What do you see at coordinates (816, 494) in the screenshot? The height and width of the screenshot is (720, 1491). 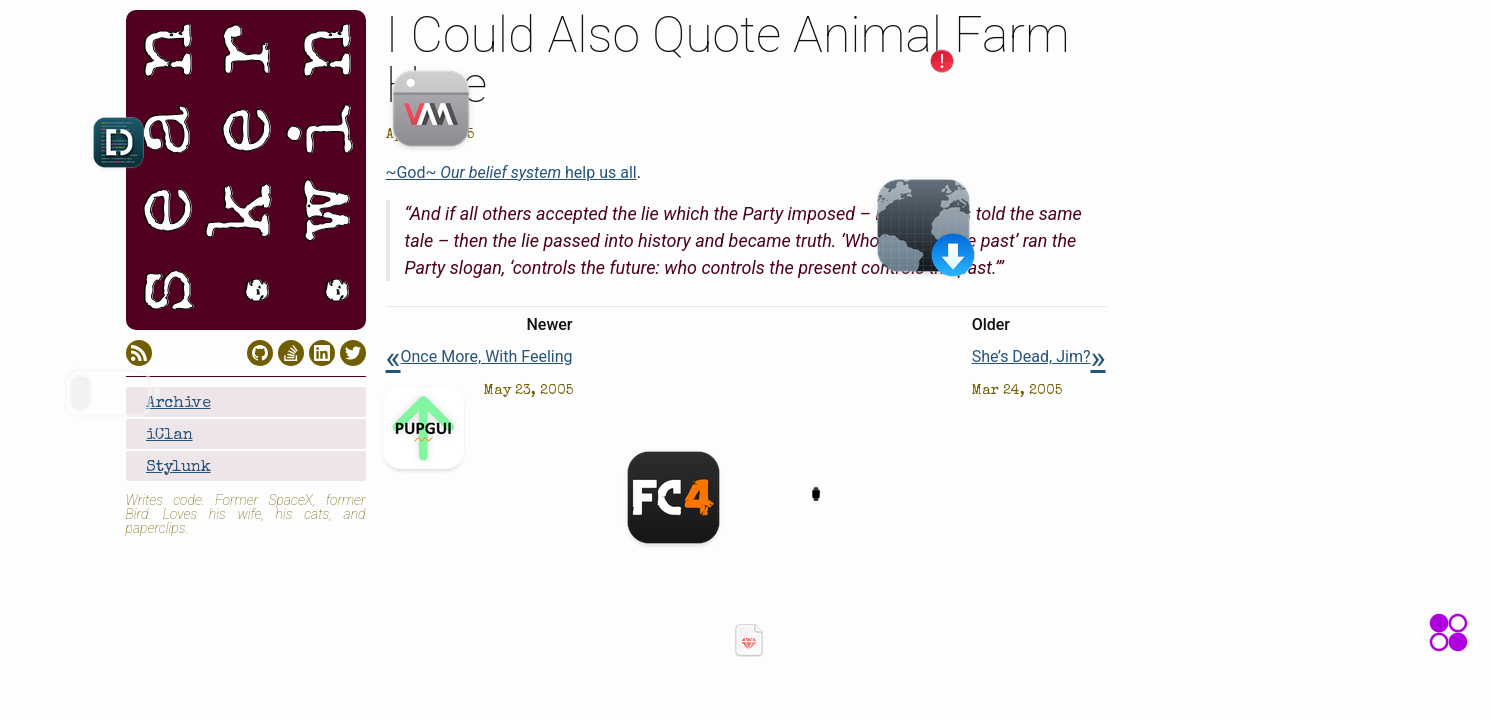 I see `apple watch se (2nd generation) device icon` at bounding box center [816, 494].